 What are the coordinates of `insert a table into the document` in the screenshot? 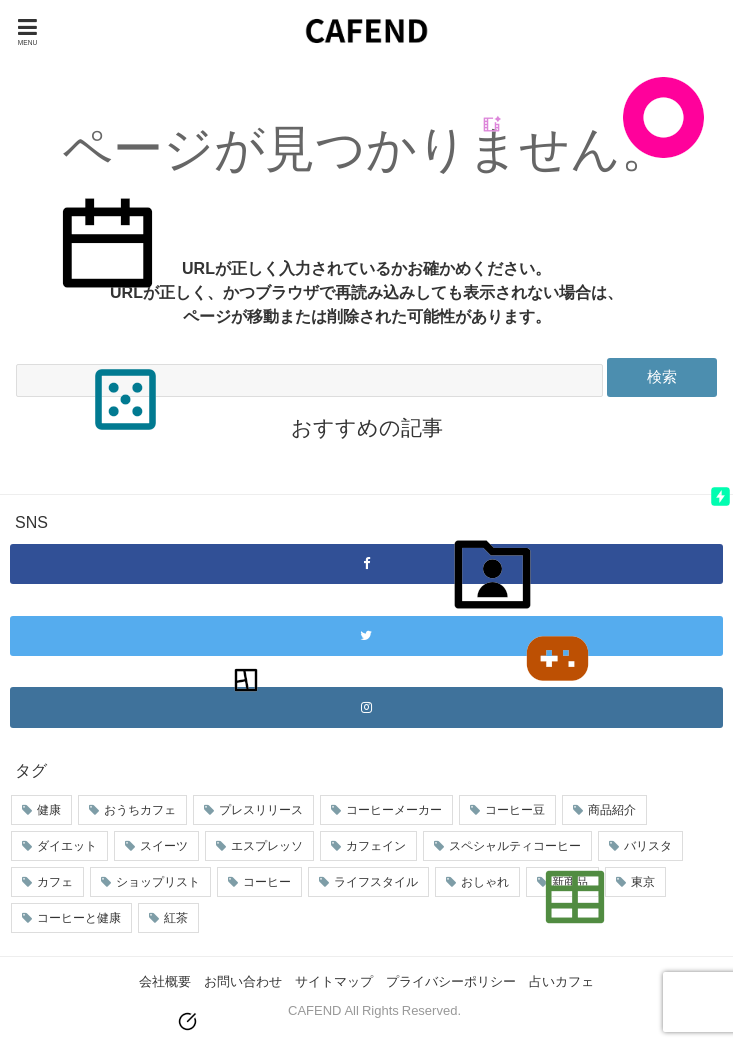 It's located at (575, 897).